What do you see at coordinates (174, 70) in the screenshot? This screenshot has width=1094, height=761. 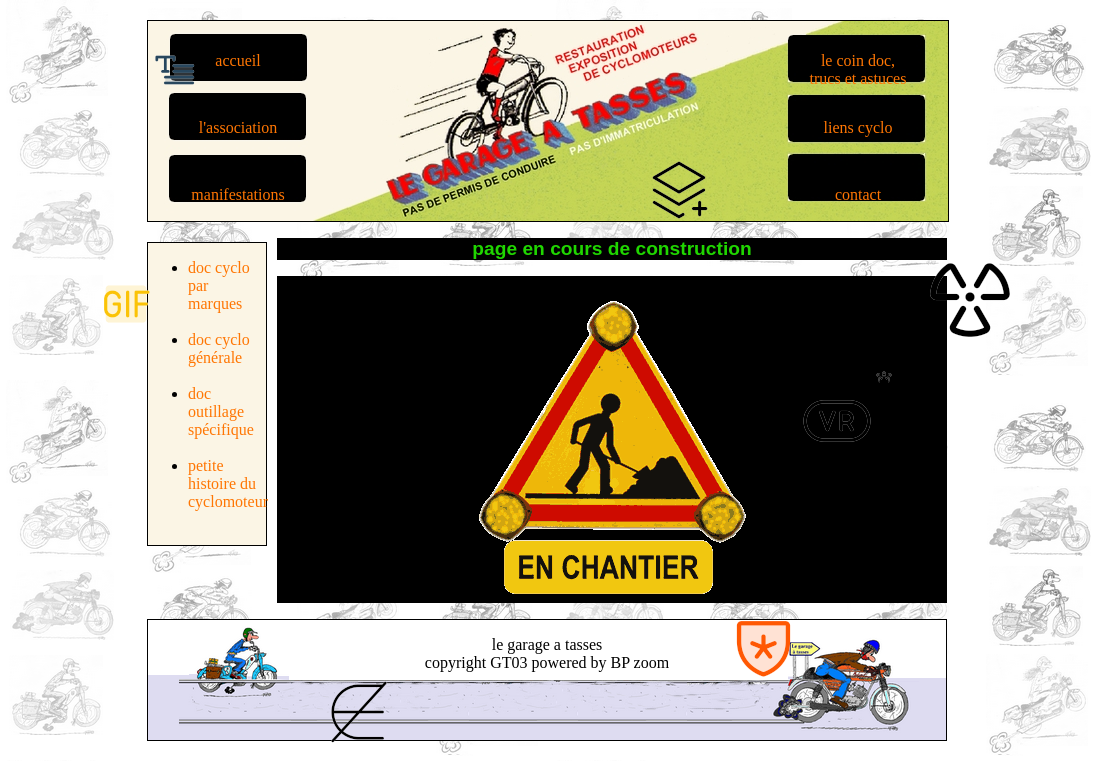 I see `read article from The New York Times` at bounding box center [174, 70].